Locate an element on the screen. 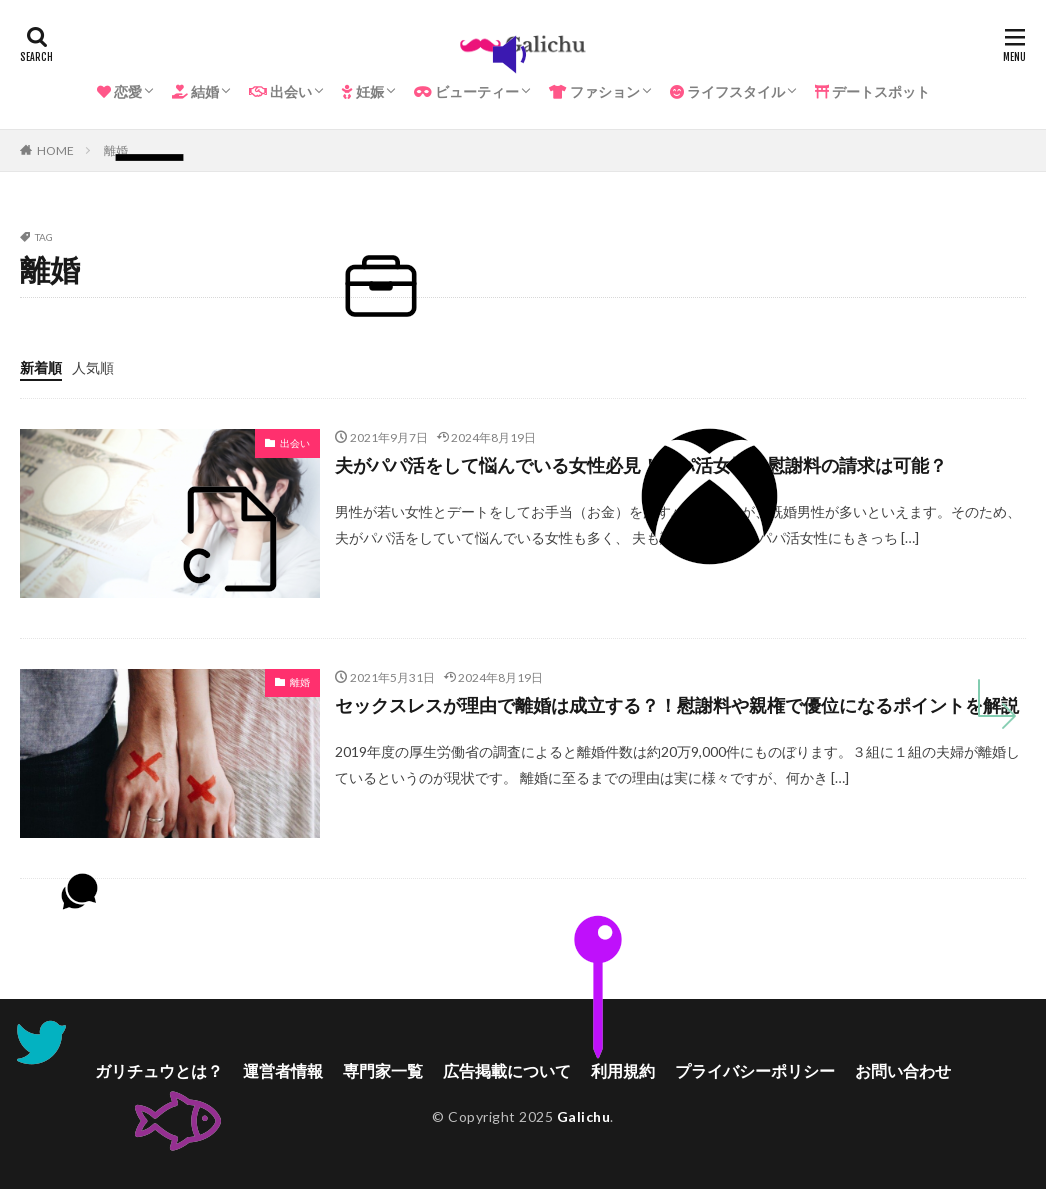 The width and height of the screenshot is (1046, 1189). open Xbox app is located at coordinates (709, 496).